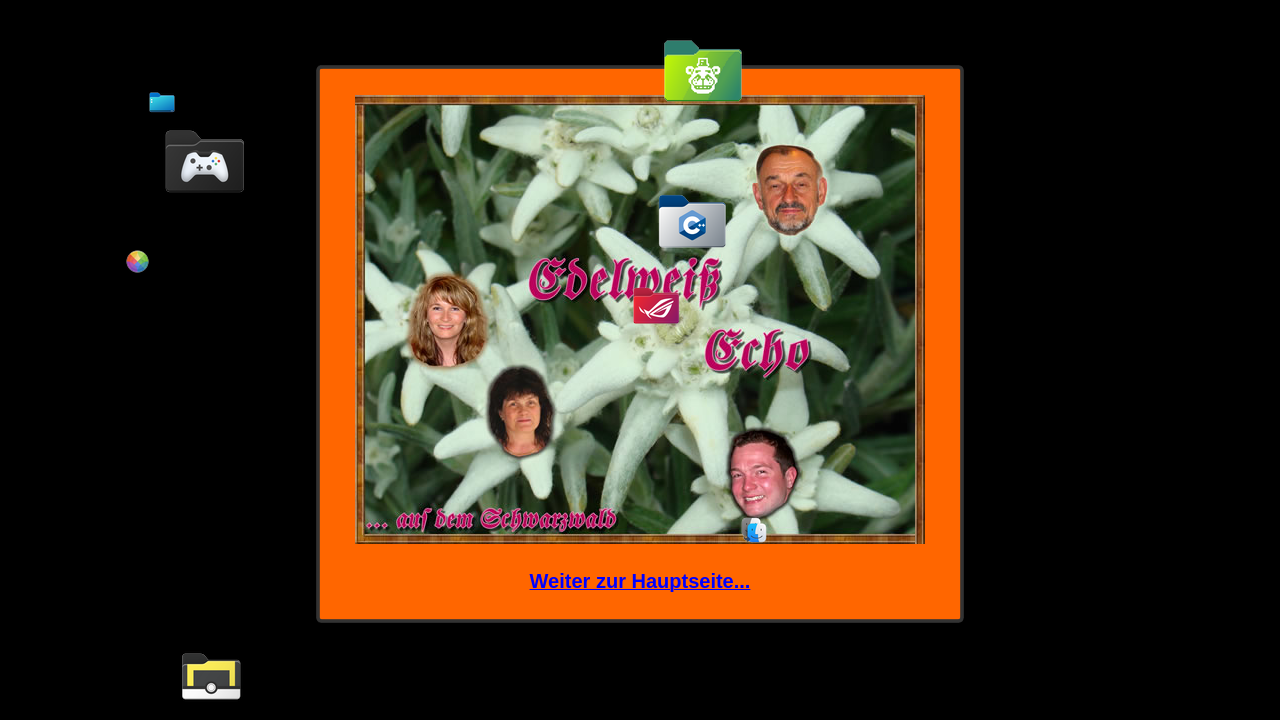 The width and height of the screenshot is (1280, 720). Describe the element at coordinates (204, 163) in the screenshot. I see `open microsoft games folder` at that location.